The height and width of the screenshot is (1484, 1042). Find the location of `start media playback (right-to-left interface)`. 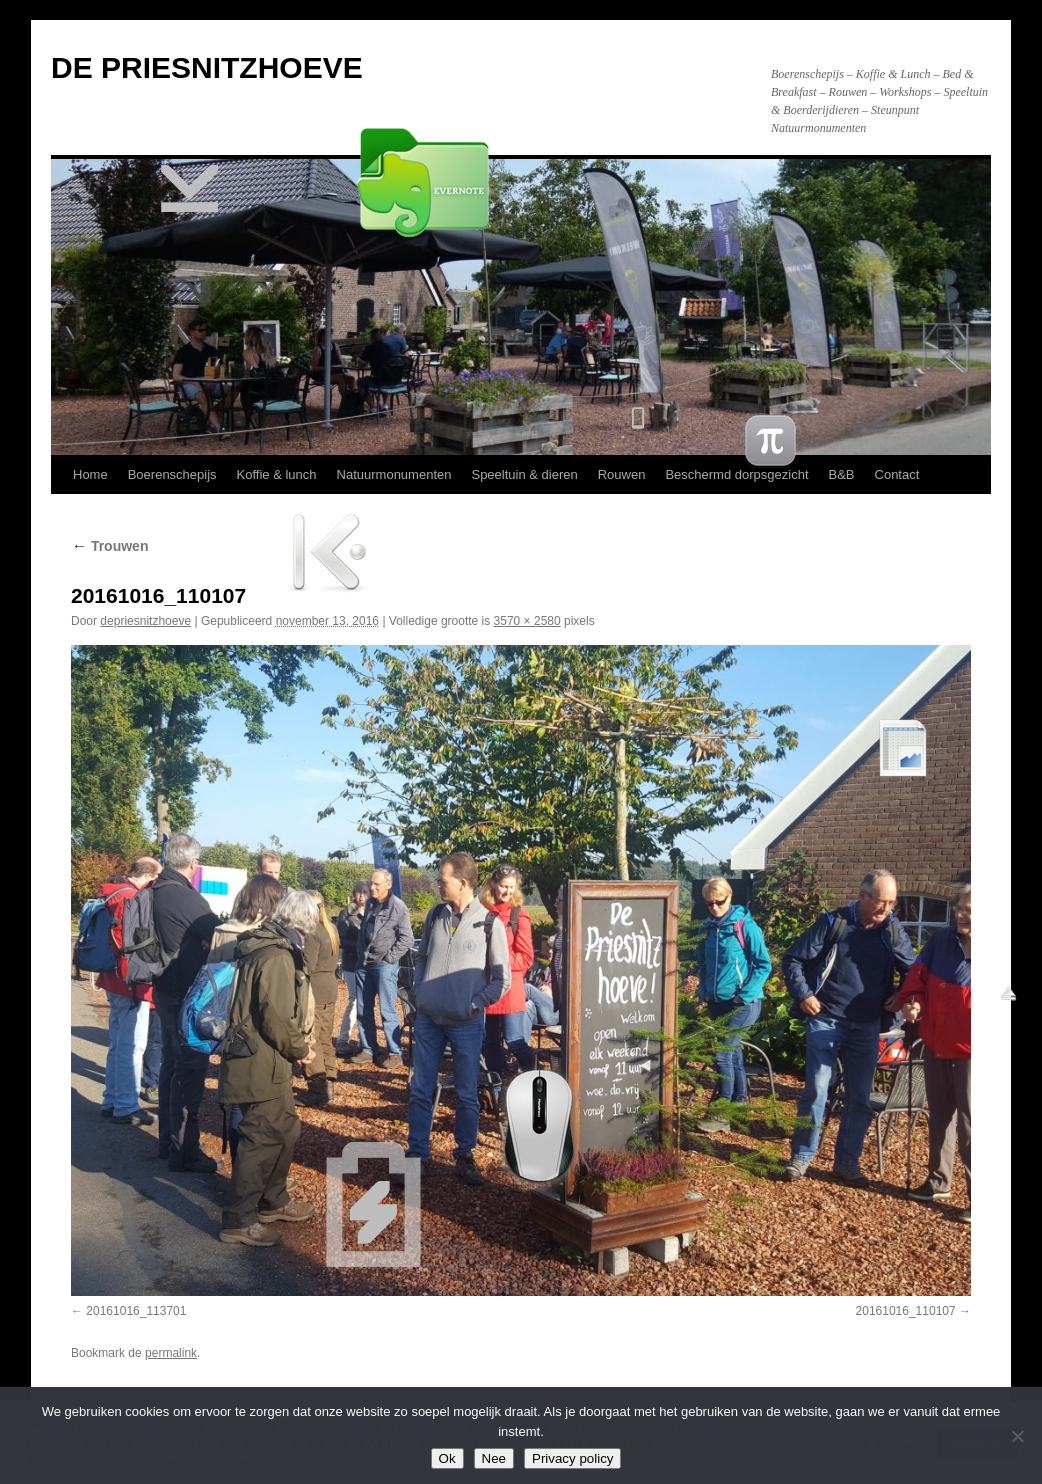

start media playback (right-to-left interface) is located at coordinates (645, 1065).